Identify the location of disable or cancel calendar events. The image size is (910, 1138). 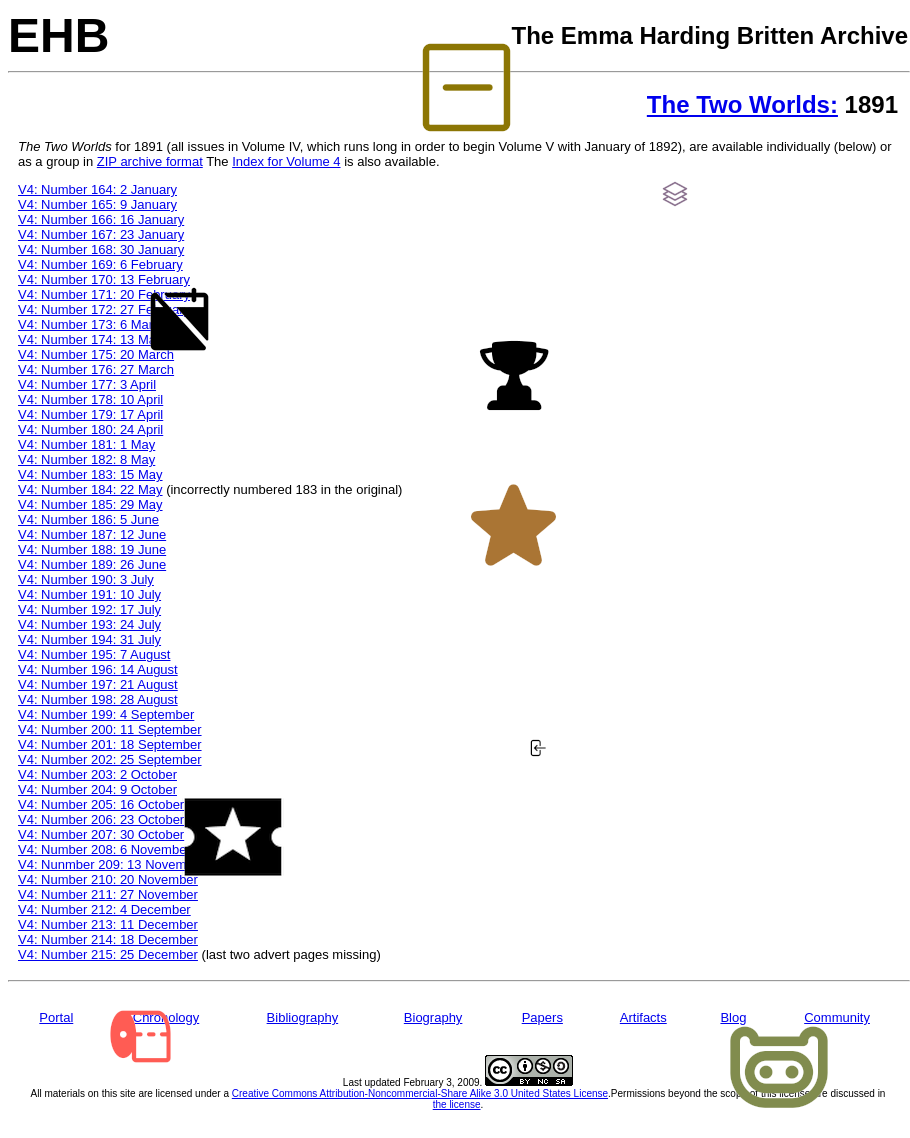
(179, 321).